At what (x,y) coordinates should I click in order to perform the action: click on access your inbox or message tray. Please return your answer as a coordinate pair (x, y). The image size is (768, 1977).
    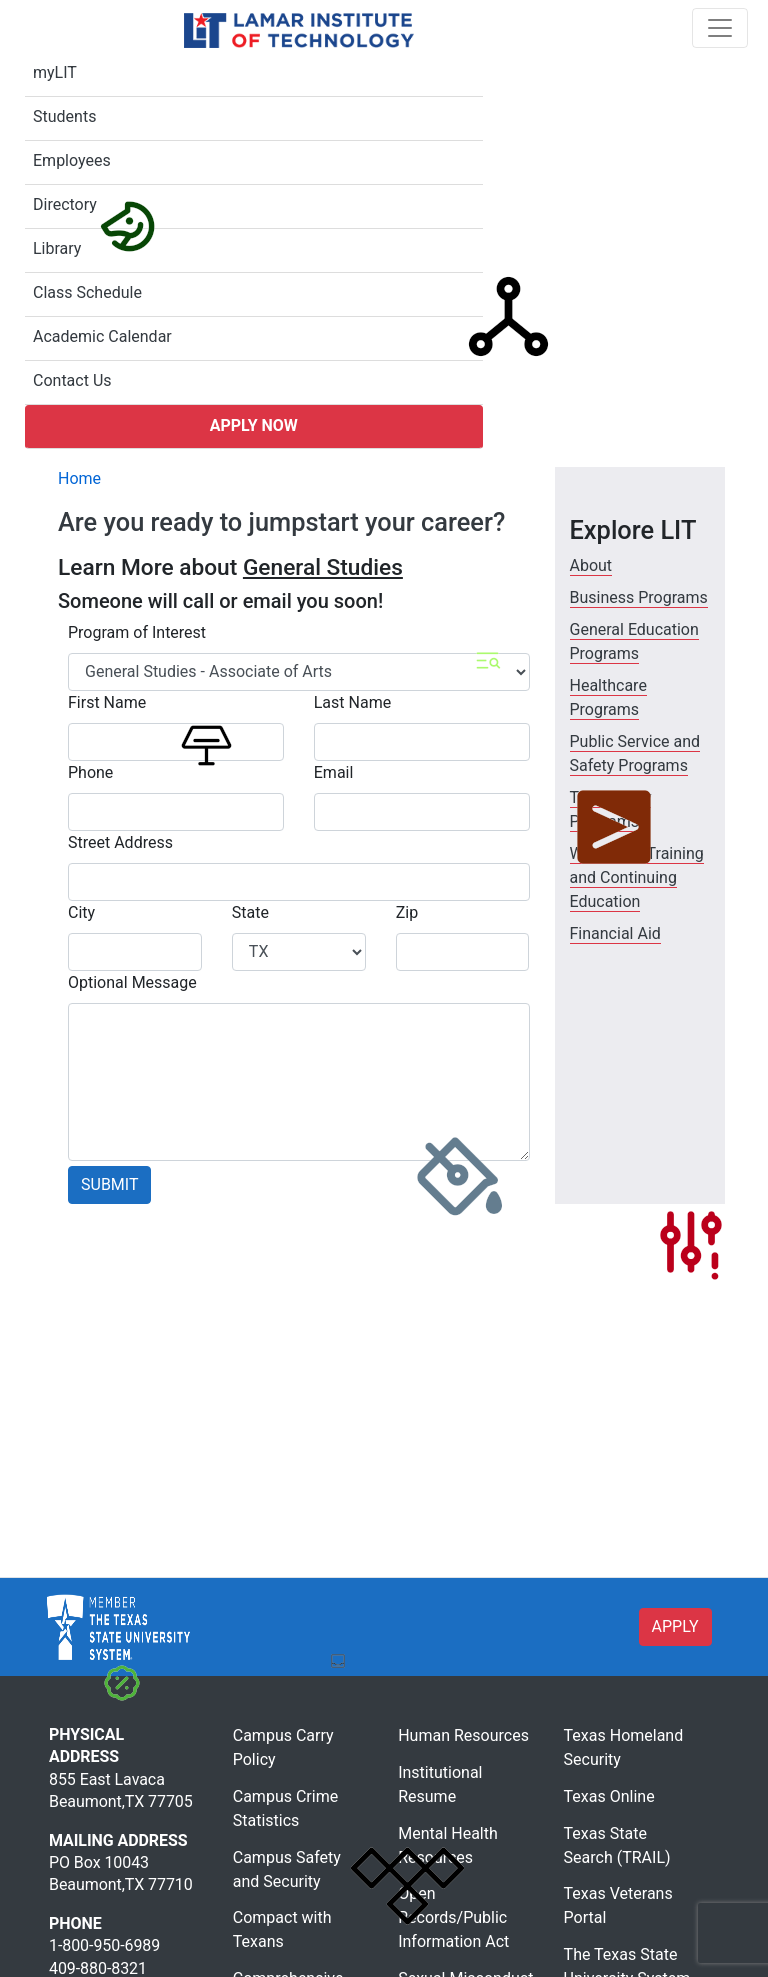
    Looking at the image, I should click on (338, 1661).